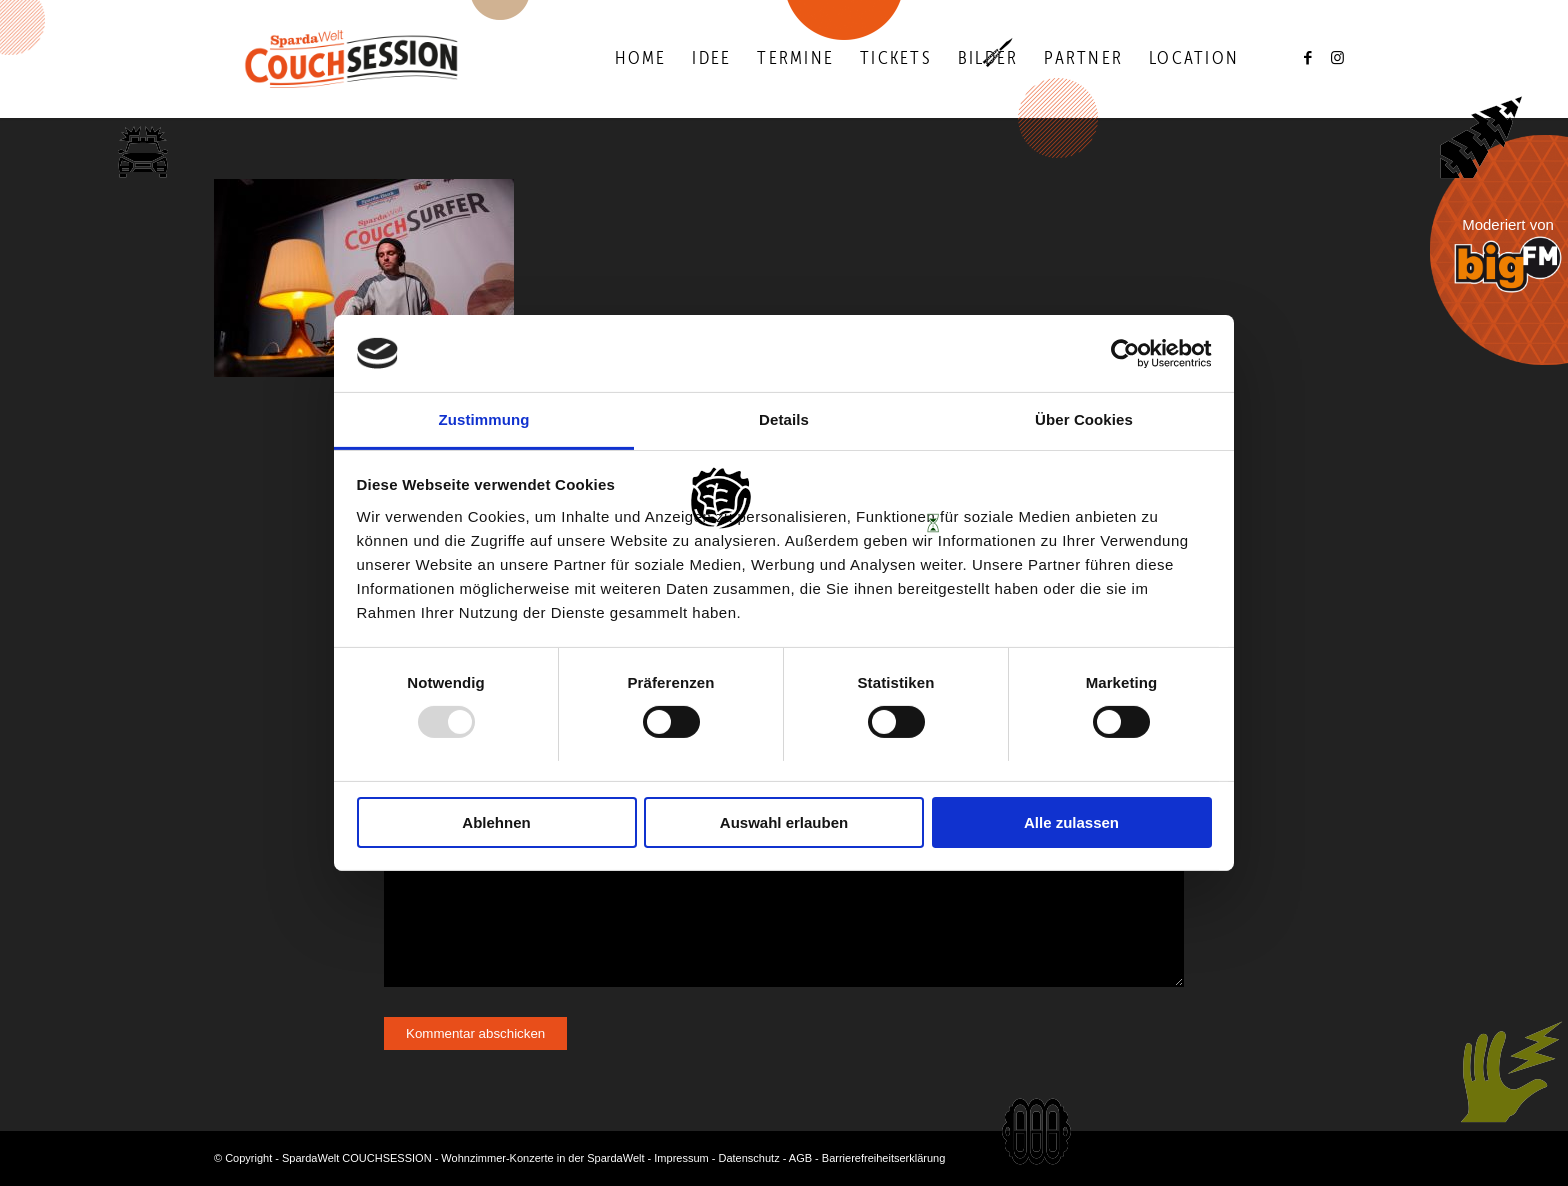 This screenshot has height=1186, width=1568. I want to click on brain or cognitive function indicator, so click(1036, 1131).